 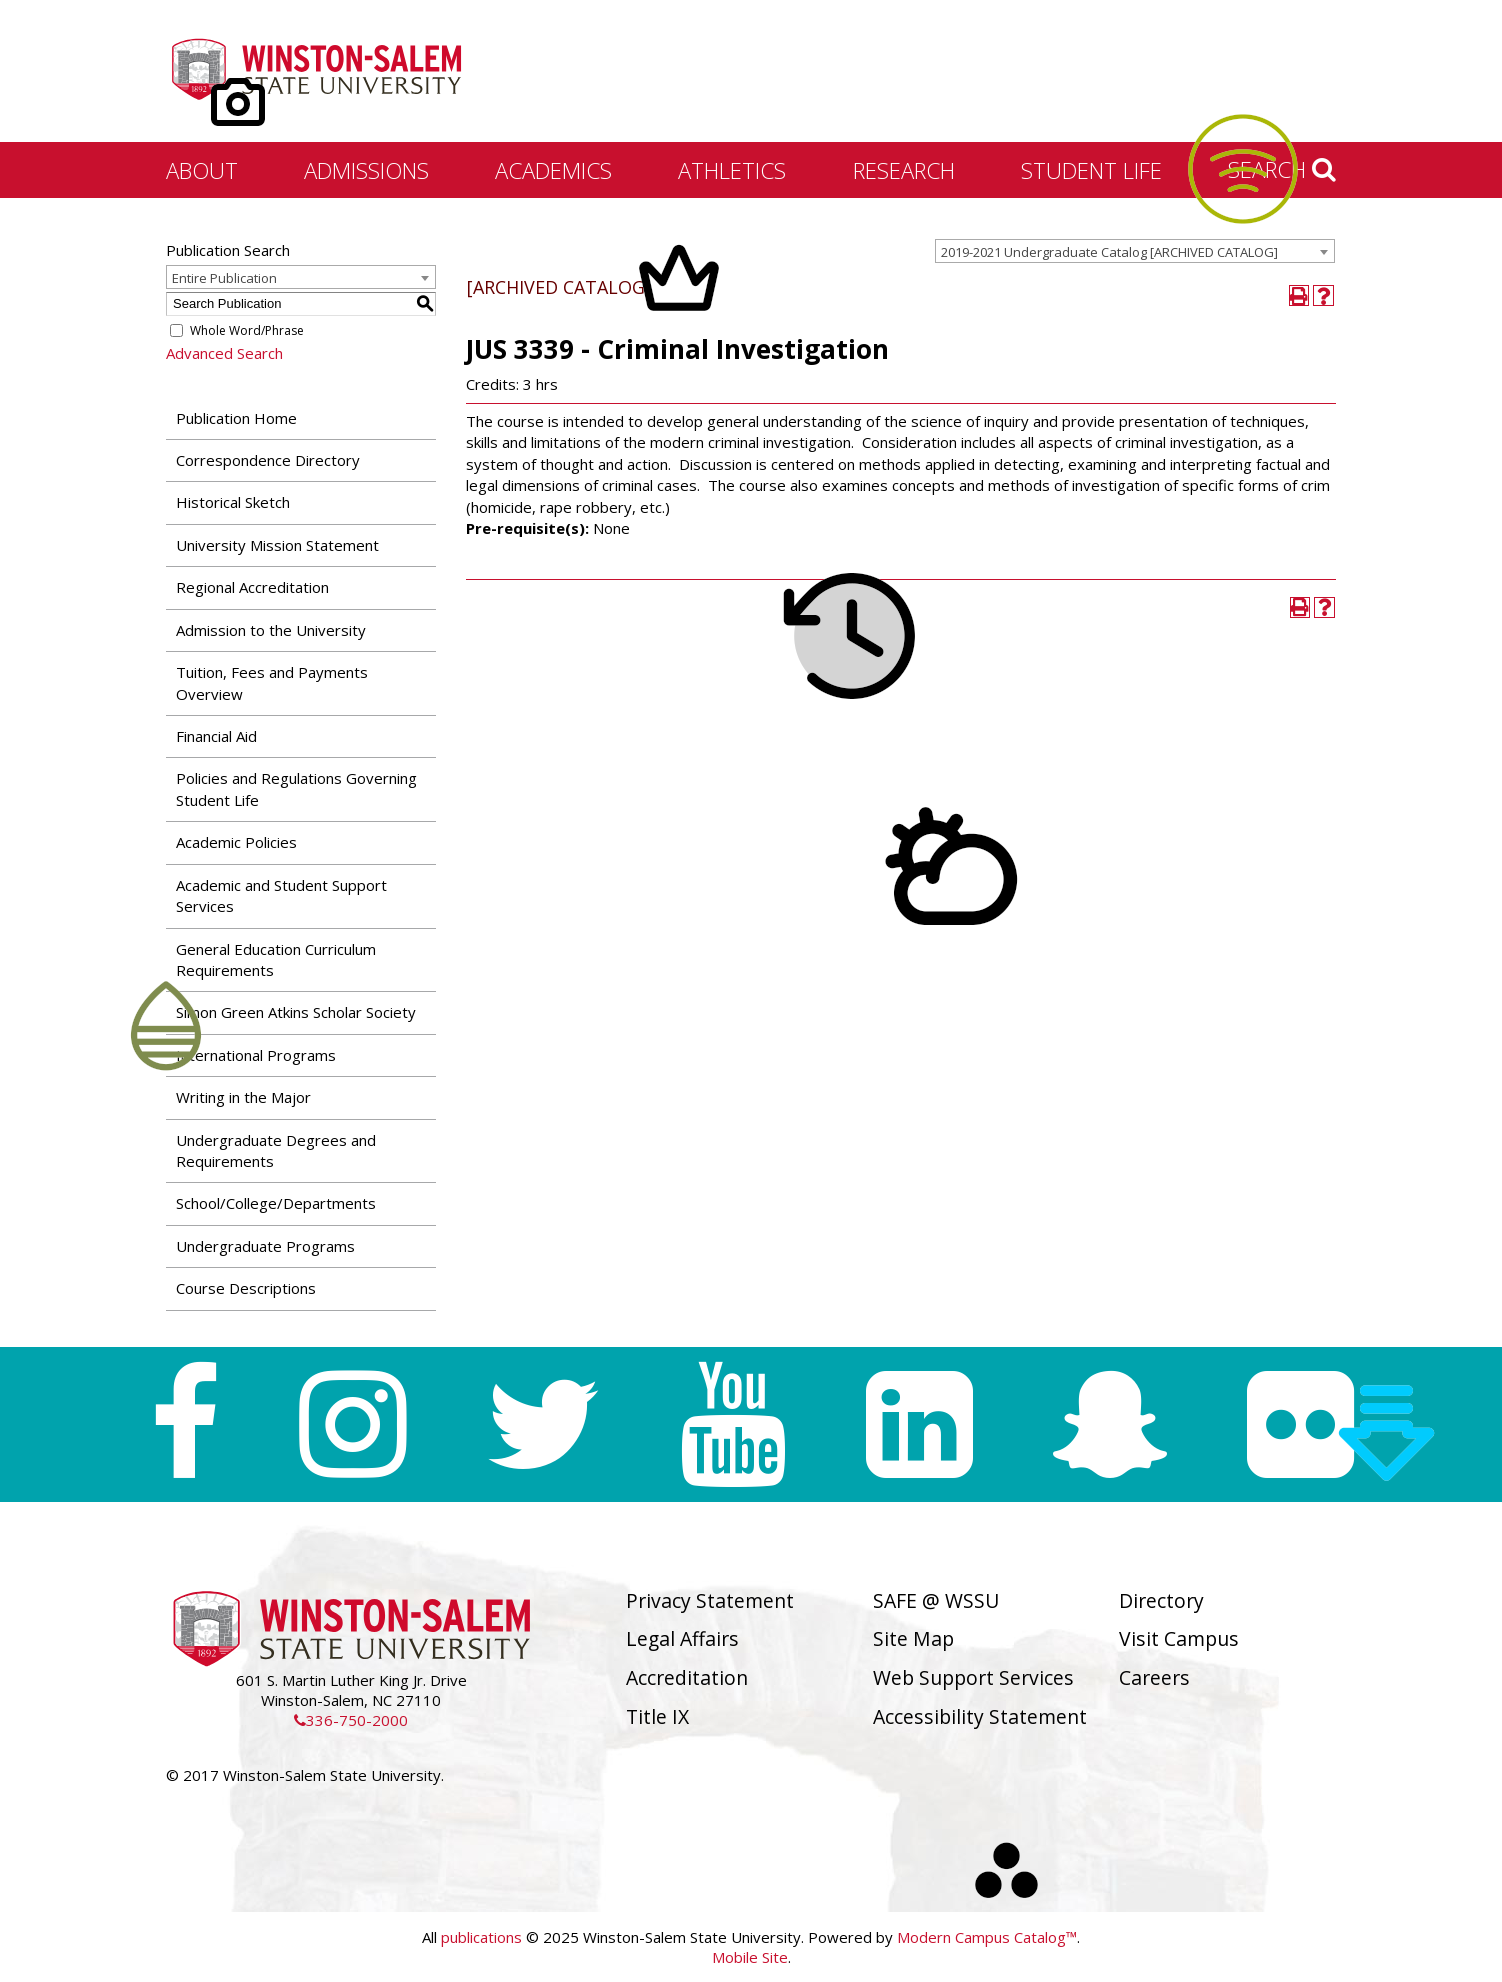 What do you see at coordinates (1006, 1871) in the screenshot?
I see `view grouped items or collections` at bounding box center [1006, 1871].